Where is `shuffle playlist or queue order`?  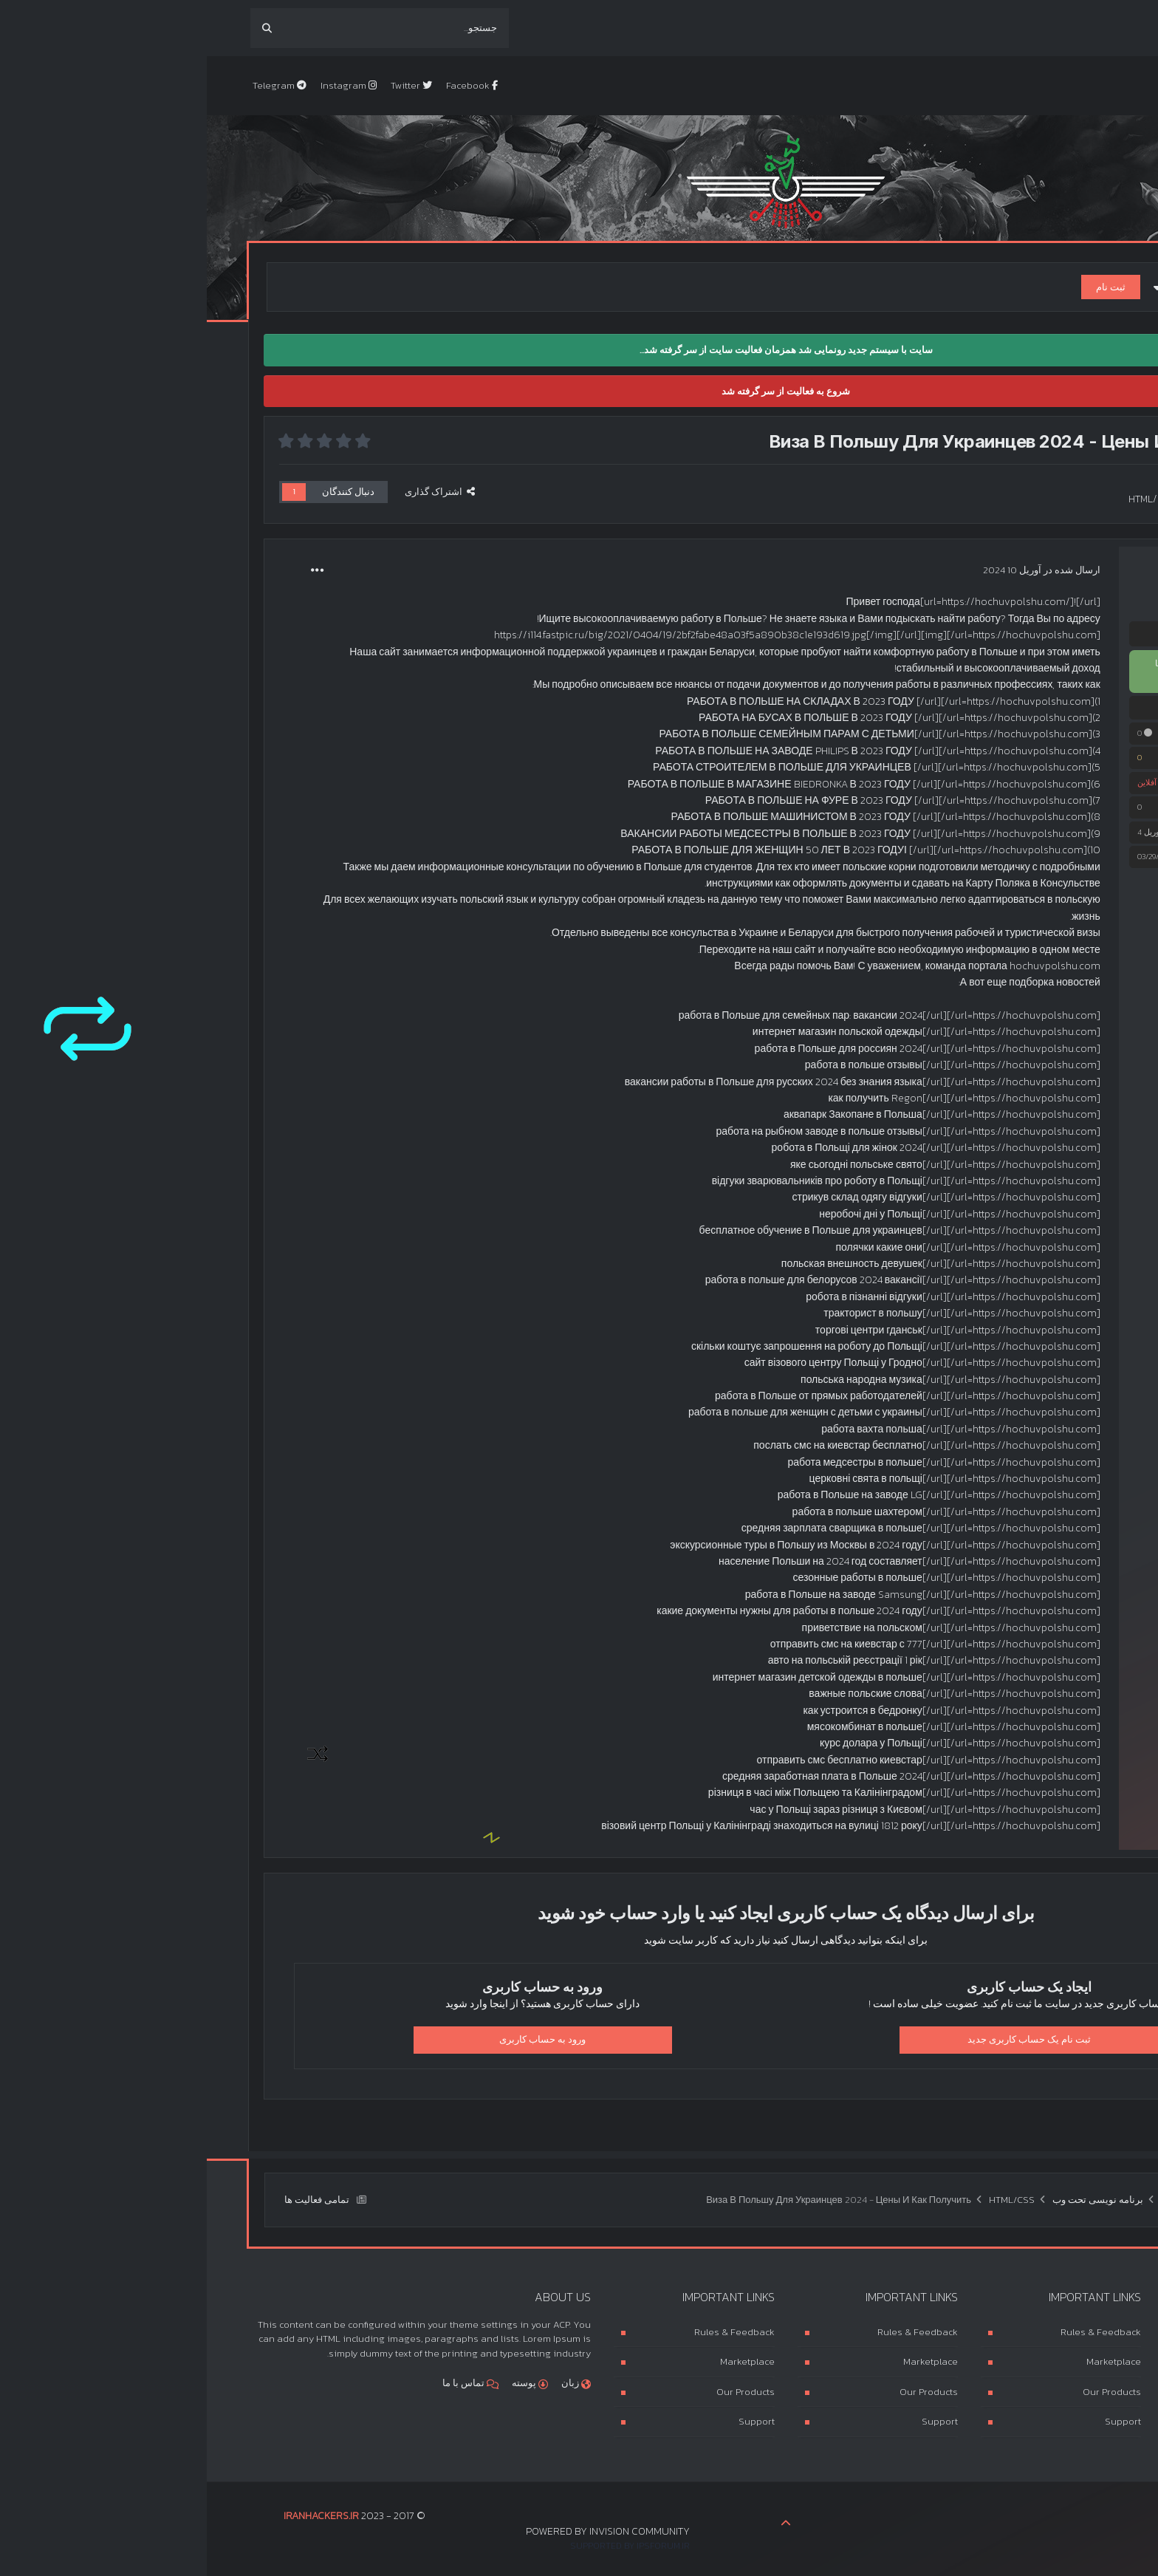 shuffle playlist or queue order is located at coordinates (318, 1754).